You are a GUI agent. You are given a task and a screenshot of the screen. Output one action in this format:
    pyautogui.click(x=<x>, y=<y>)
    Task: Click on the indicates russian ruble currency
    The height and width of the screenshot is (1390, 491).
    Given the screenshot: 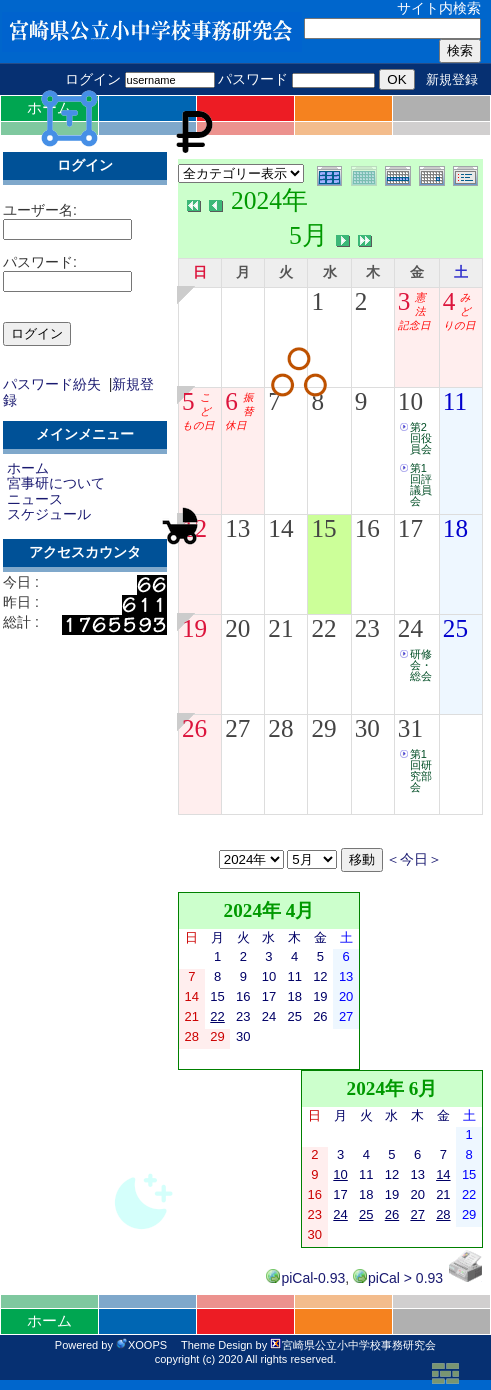 What is the action you would take?
    pyautogui.click(x=196, y=132)
    